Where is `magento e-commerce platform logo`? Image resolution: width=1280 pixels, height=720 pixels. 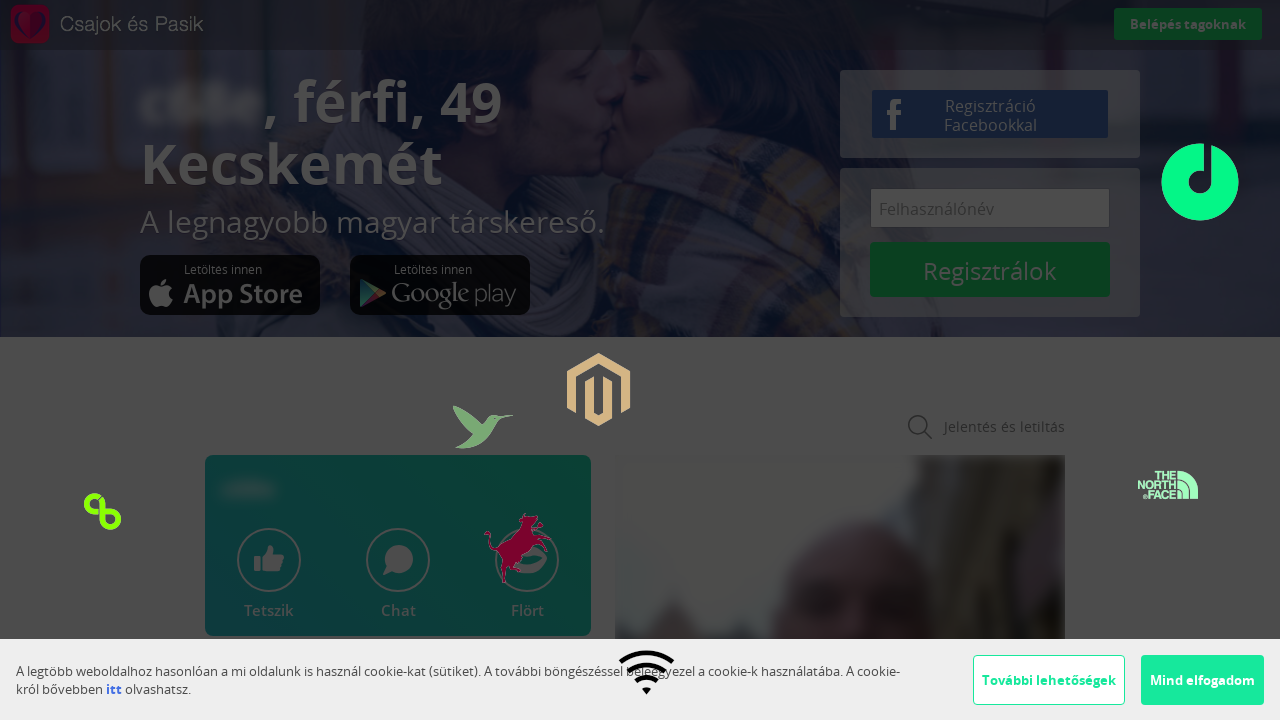
magento e-commerce platform logo is located at coordinates (598, 389).